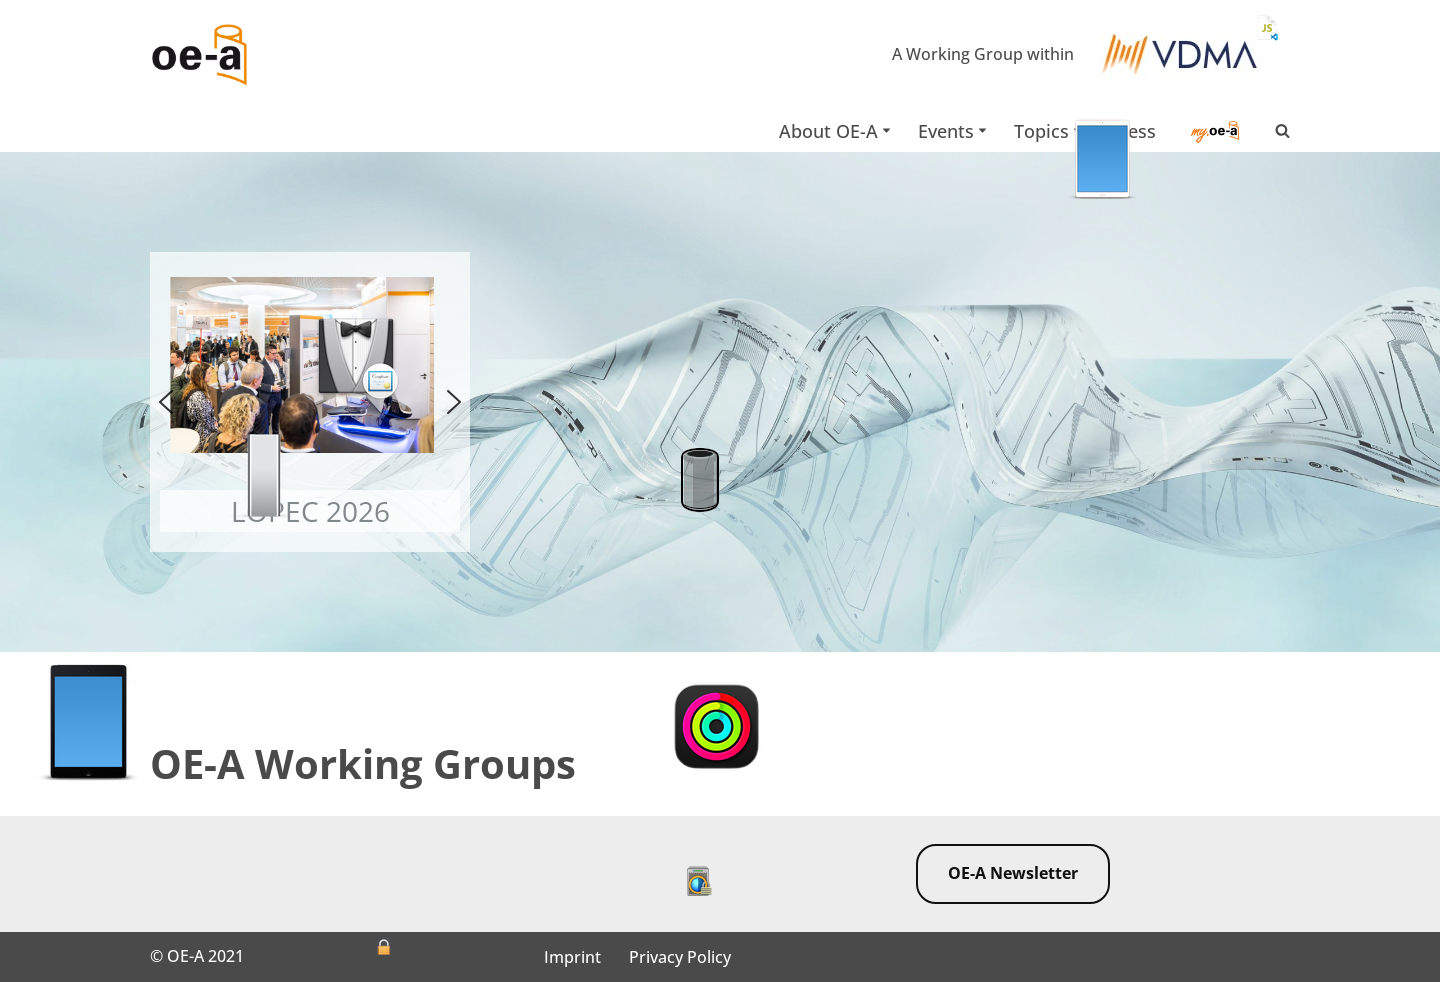 Image resolution: width=1440 pixels, height=982 pixels. Describe the element at coordinates (1102, 159) in the screenshot. I see `connected iPad Pro device` at that location.